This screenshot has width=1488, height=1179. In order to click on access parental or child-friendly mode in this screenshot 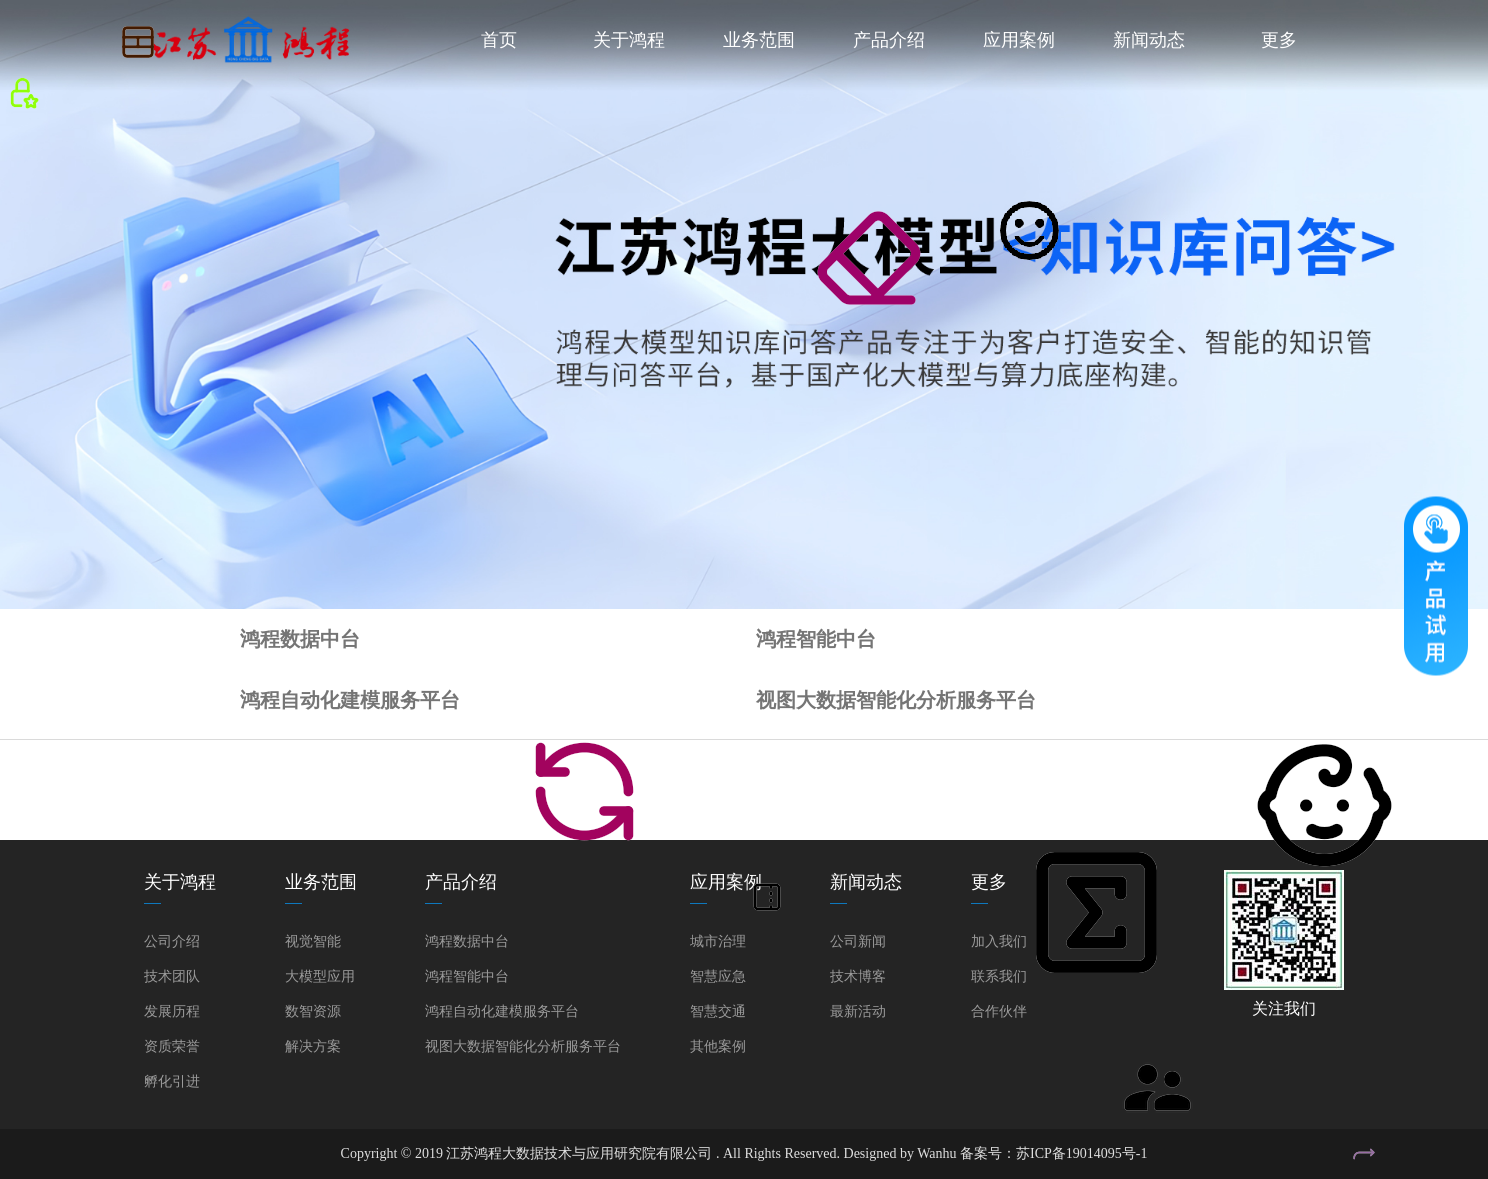, I will do `click(1324, 805)`.